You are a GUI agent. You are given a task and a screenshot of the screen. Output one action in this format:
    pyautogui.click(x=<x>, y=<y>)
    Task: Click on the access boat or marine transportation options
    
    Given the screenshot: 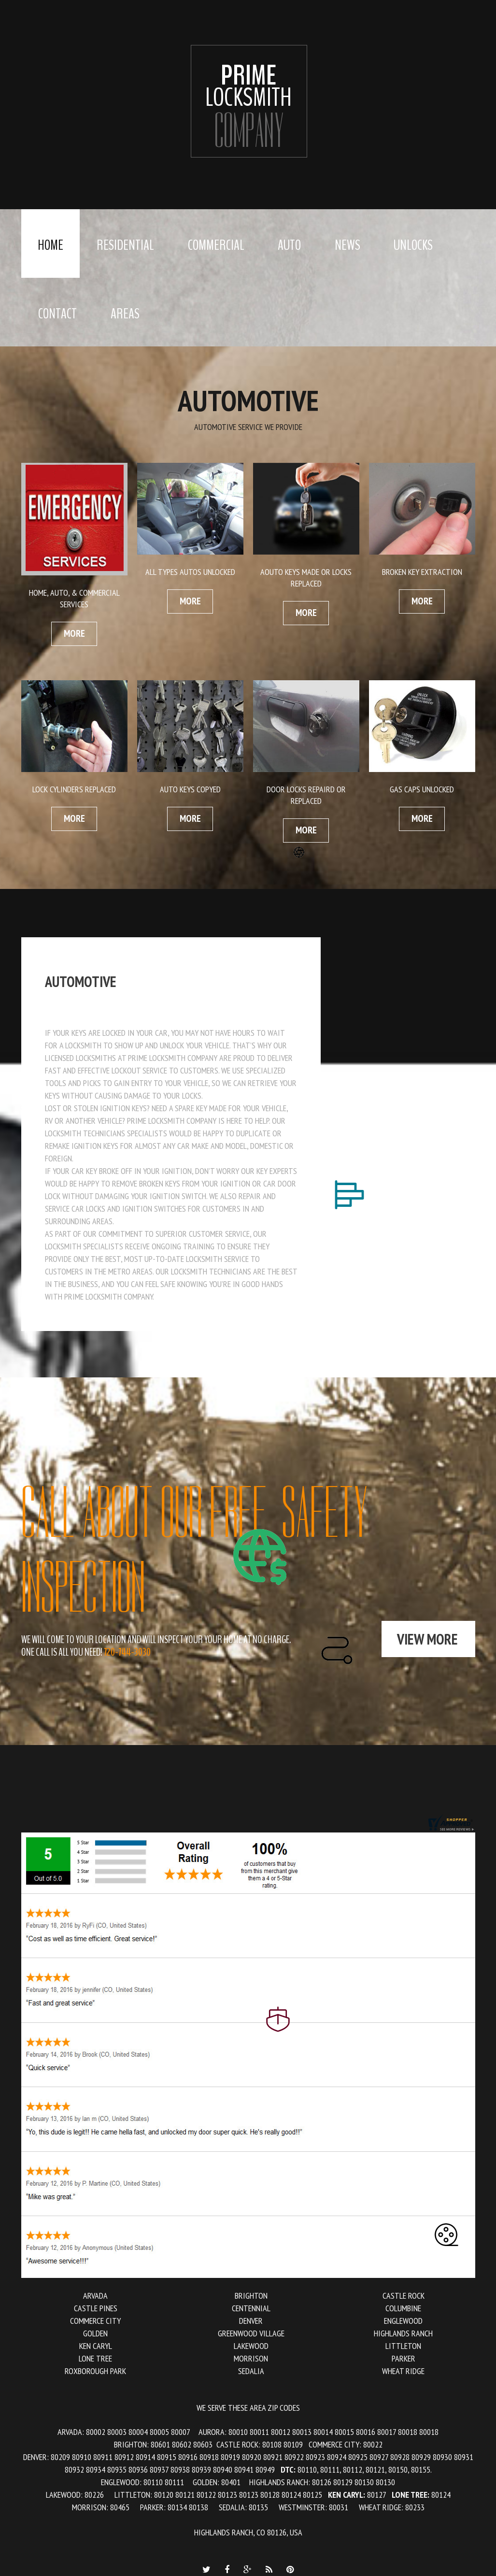 What is the action you would take?
    pyautogui.click(x=278, y=2019)
    